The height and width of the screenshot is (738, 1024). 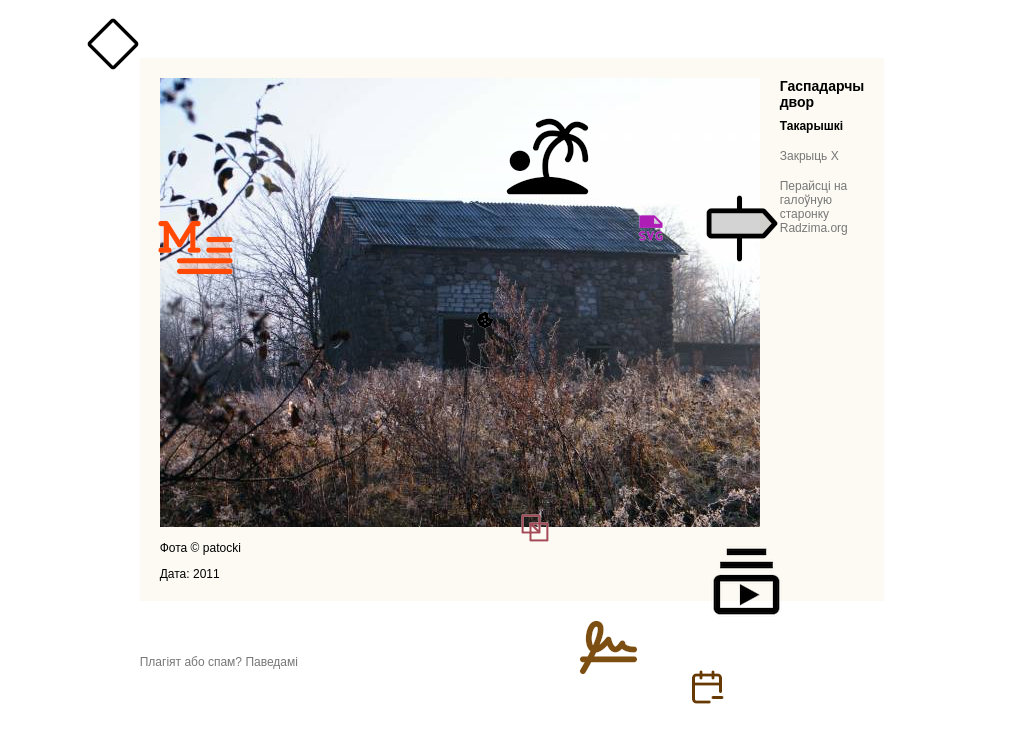 I want to click on an SVG file type indicator, so click(x=651, y=229).